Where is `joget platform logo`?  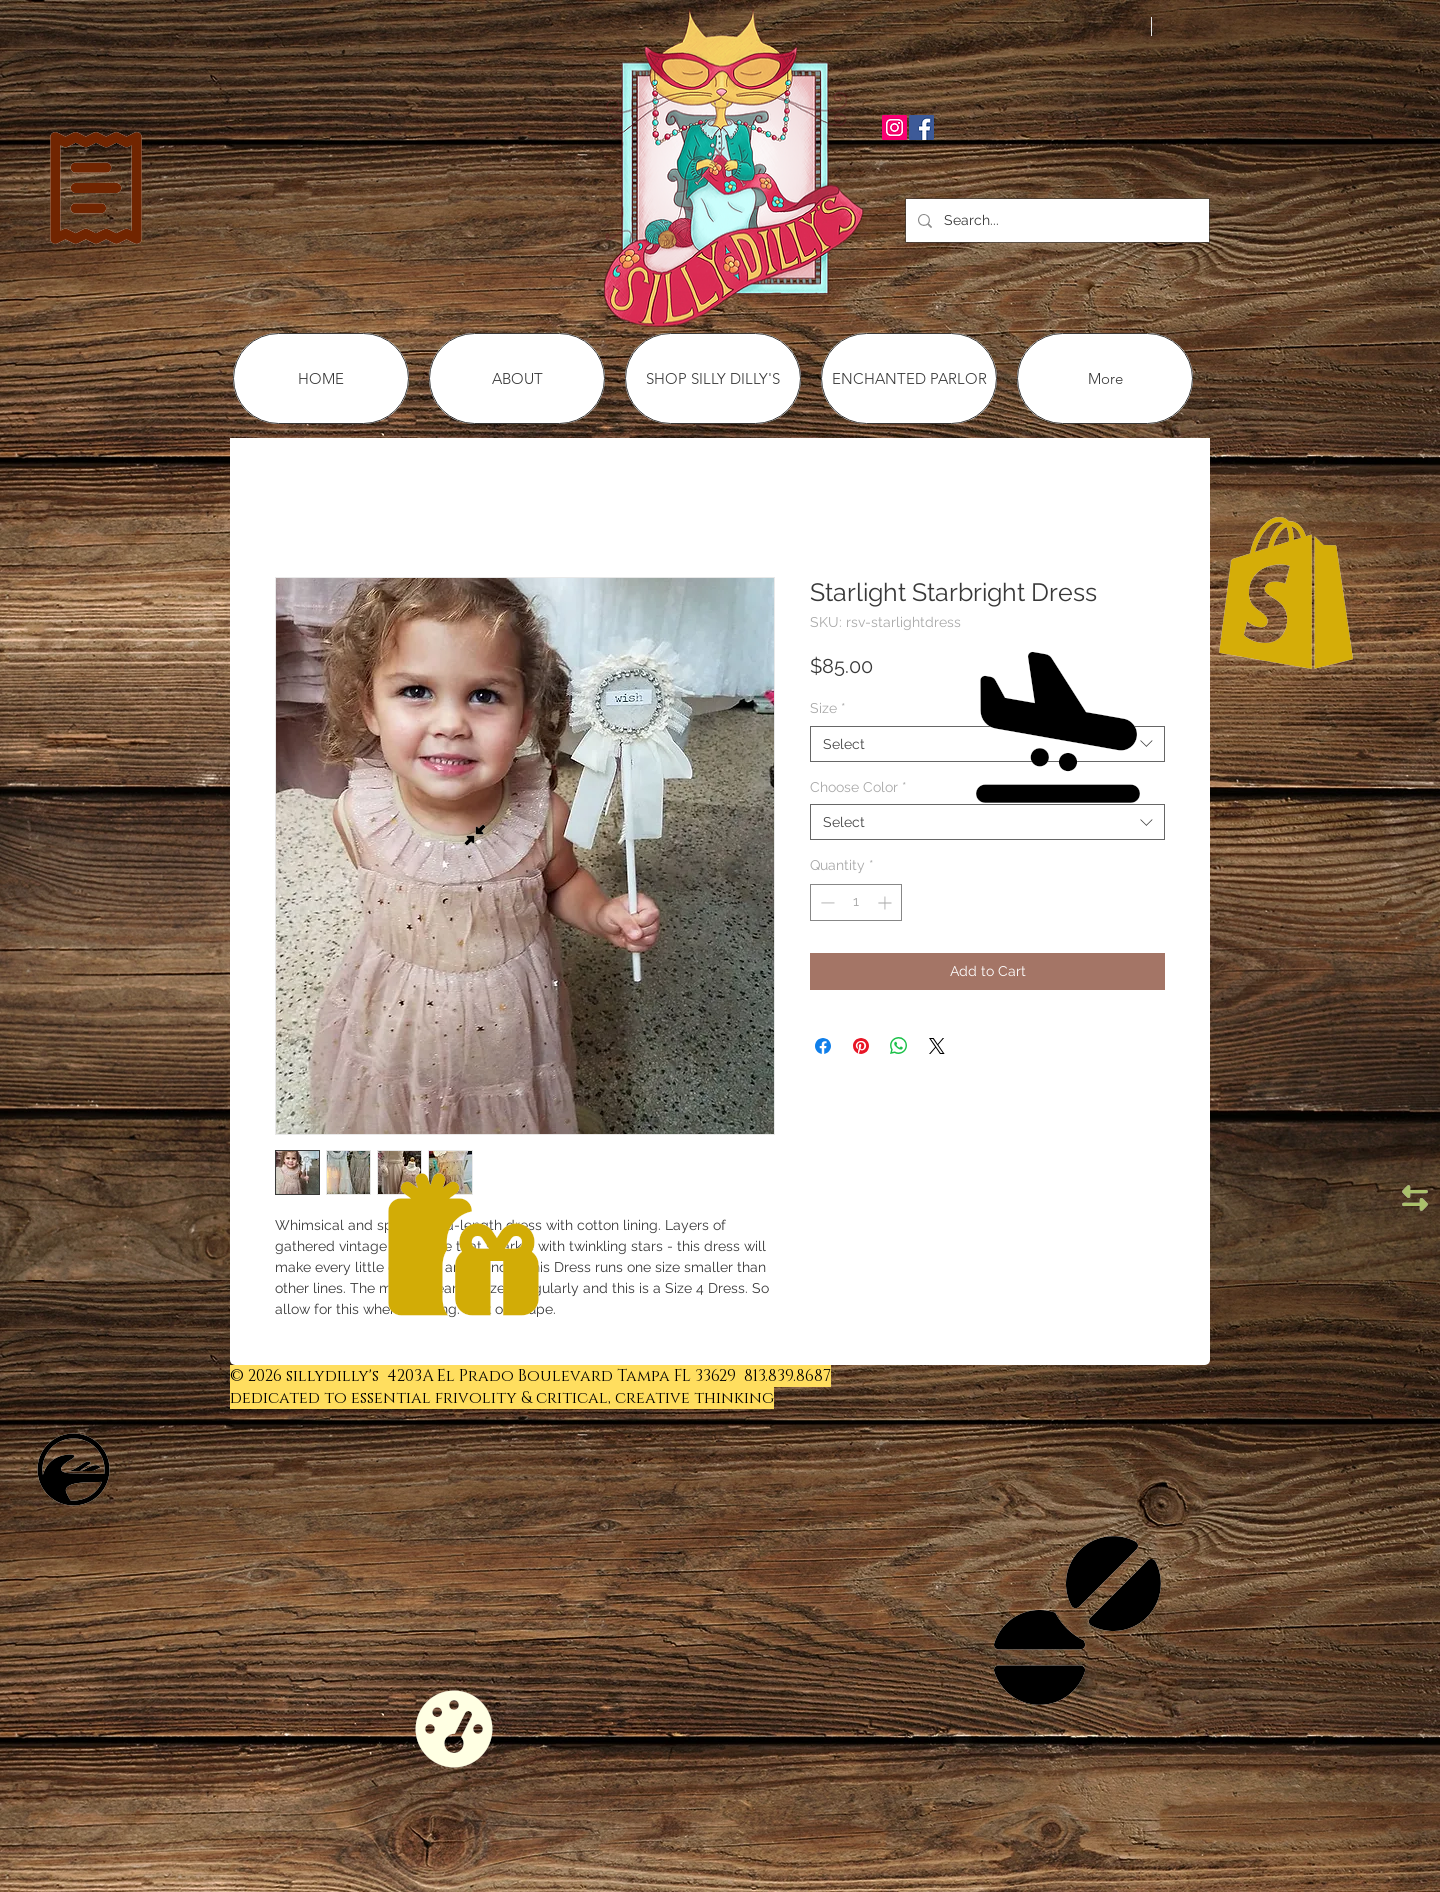
joget platform logo is located at coordinates (73, 1469).